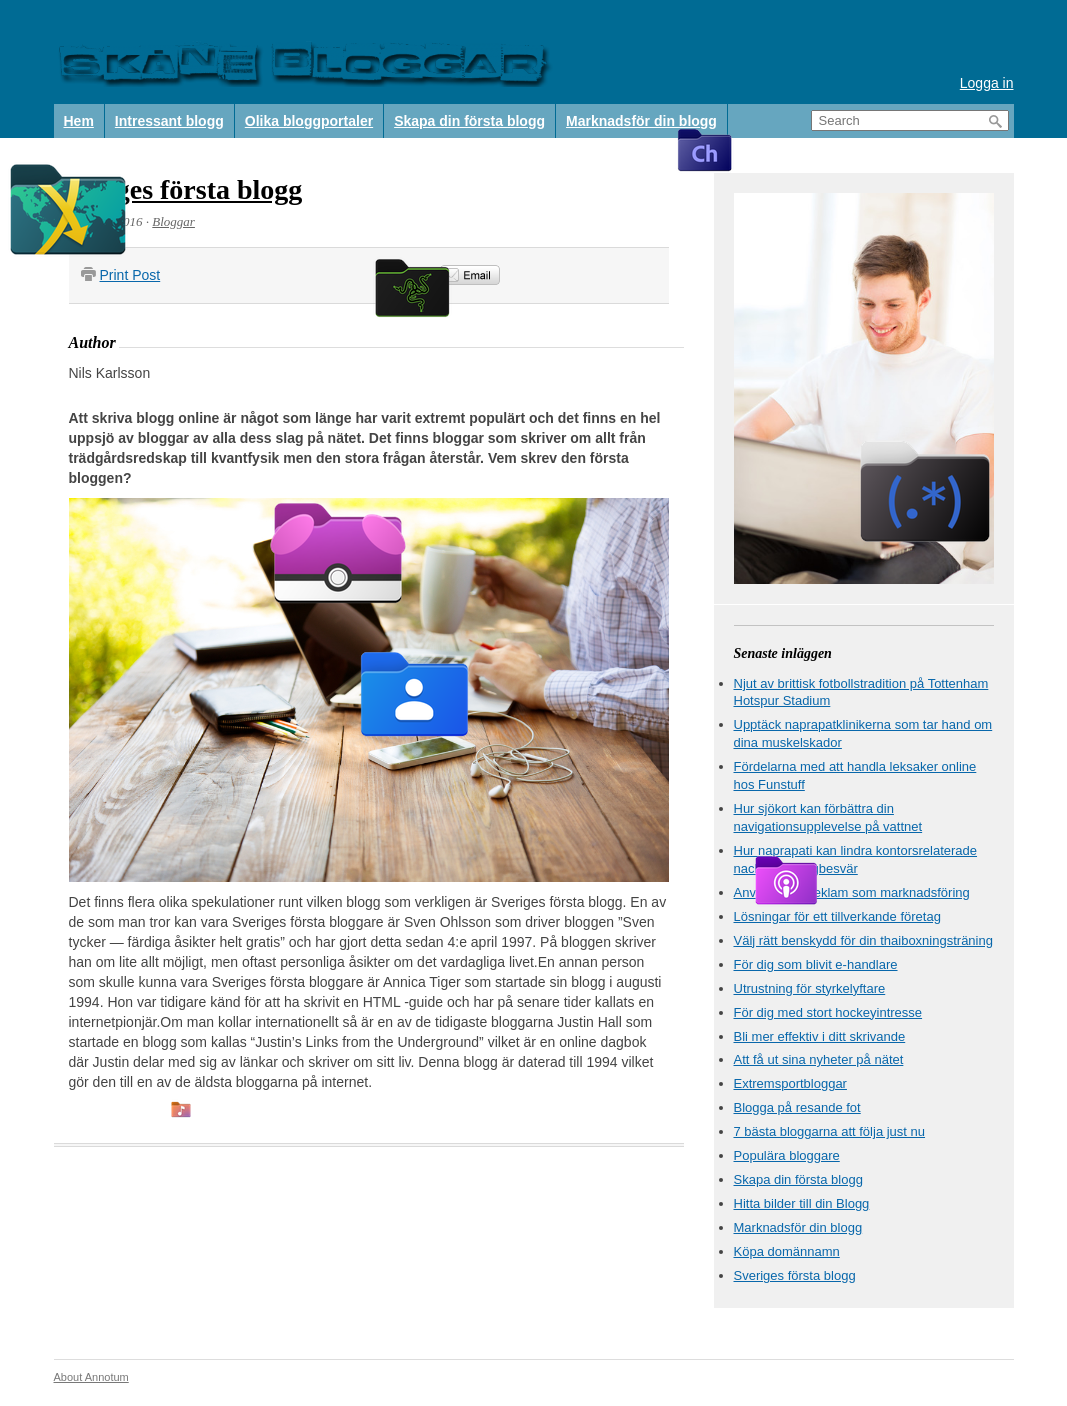 The width and height of the screenshot is (1067, 1406). Describe the element at coordinates (181, 1110) in the screenshot. I see `open your music folder` at that location.